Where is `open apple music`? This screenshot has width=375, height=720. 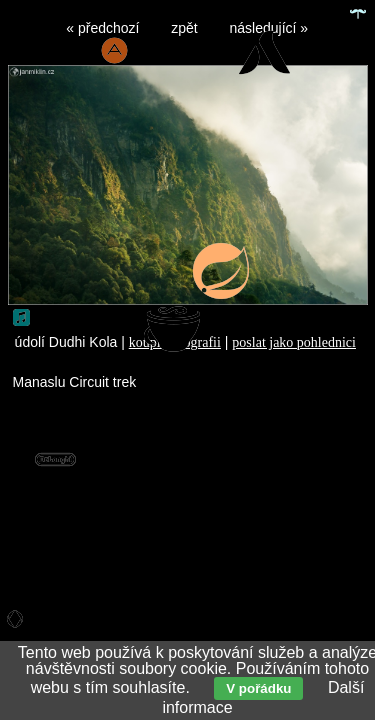 open apple music is located at coordinates (21, 317).